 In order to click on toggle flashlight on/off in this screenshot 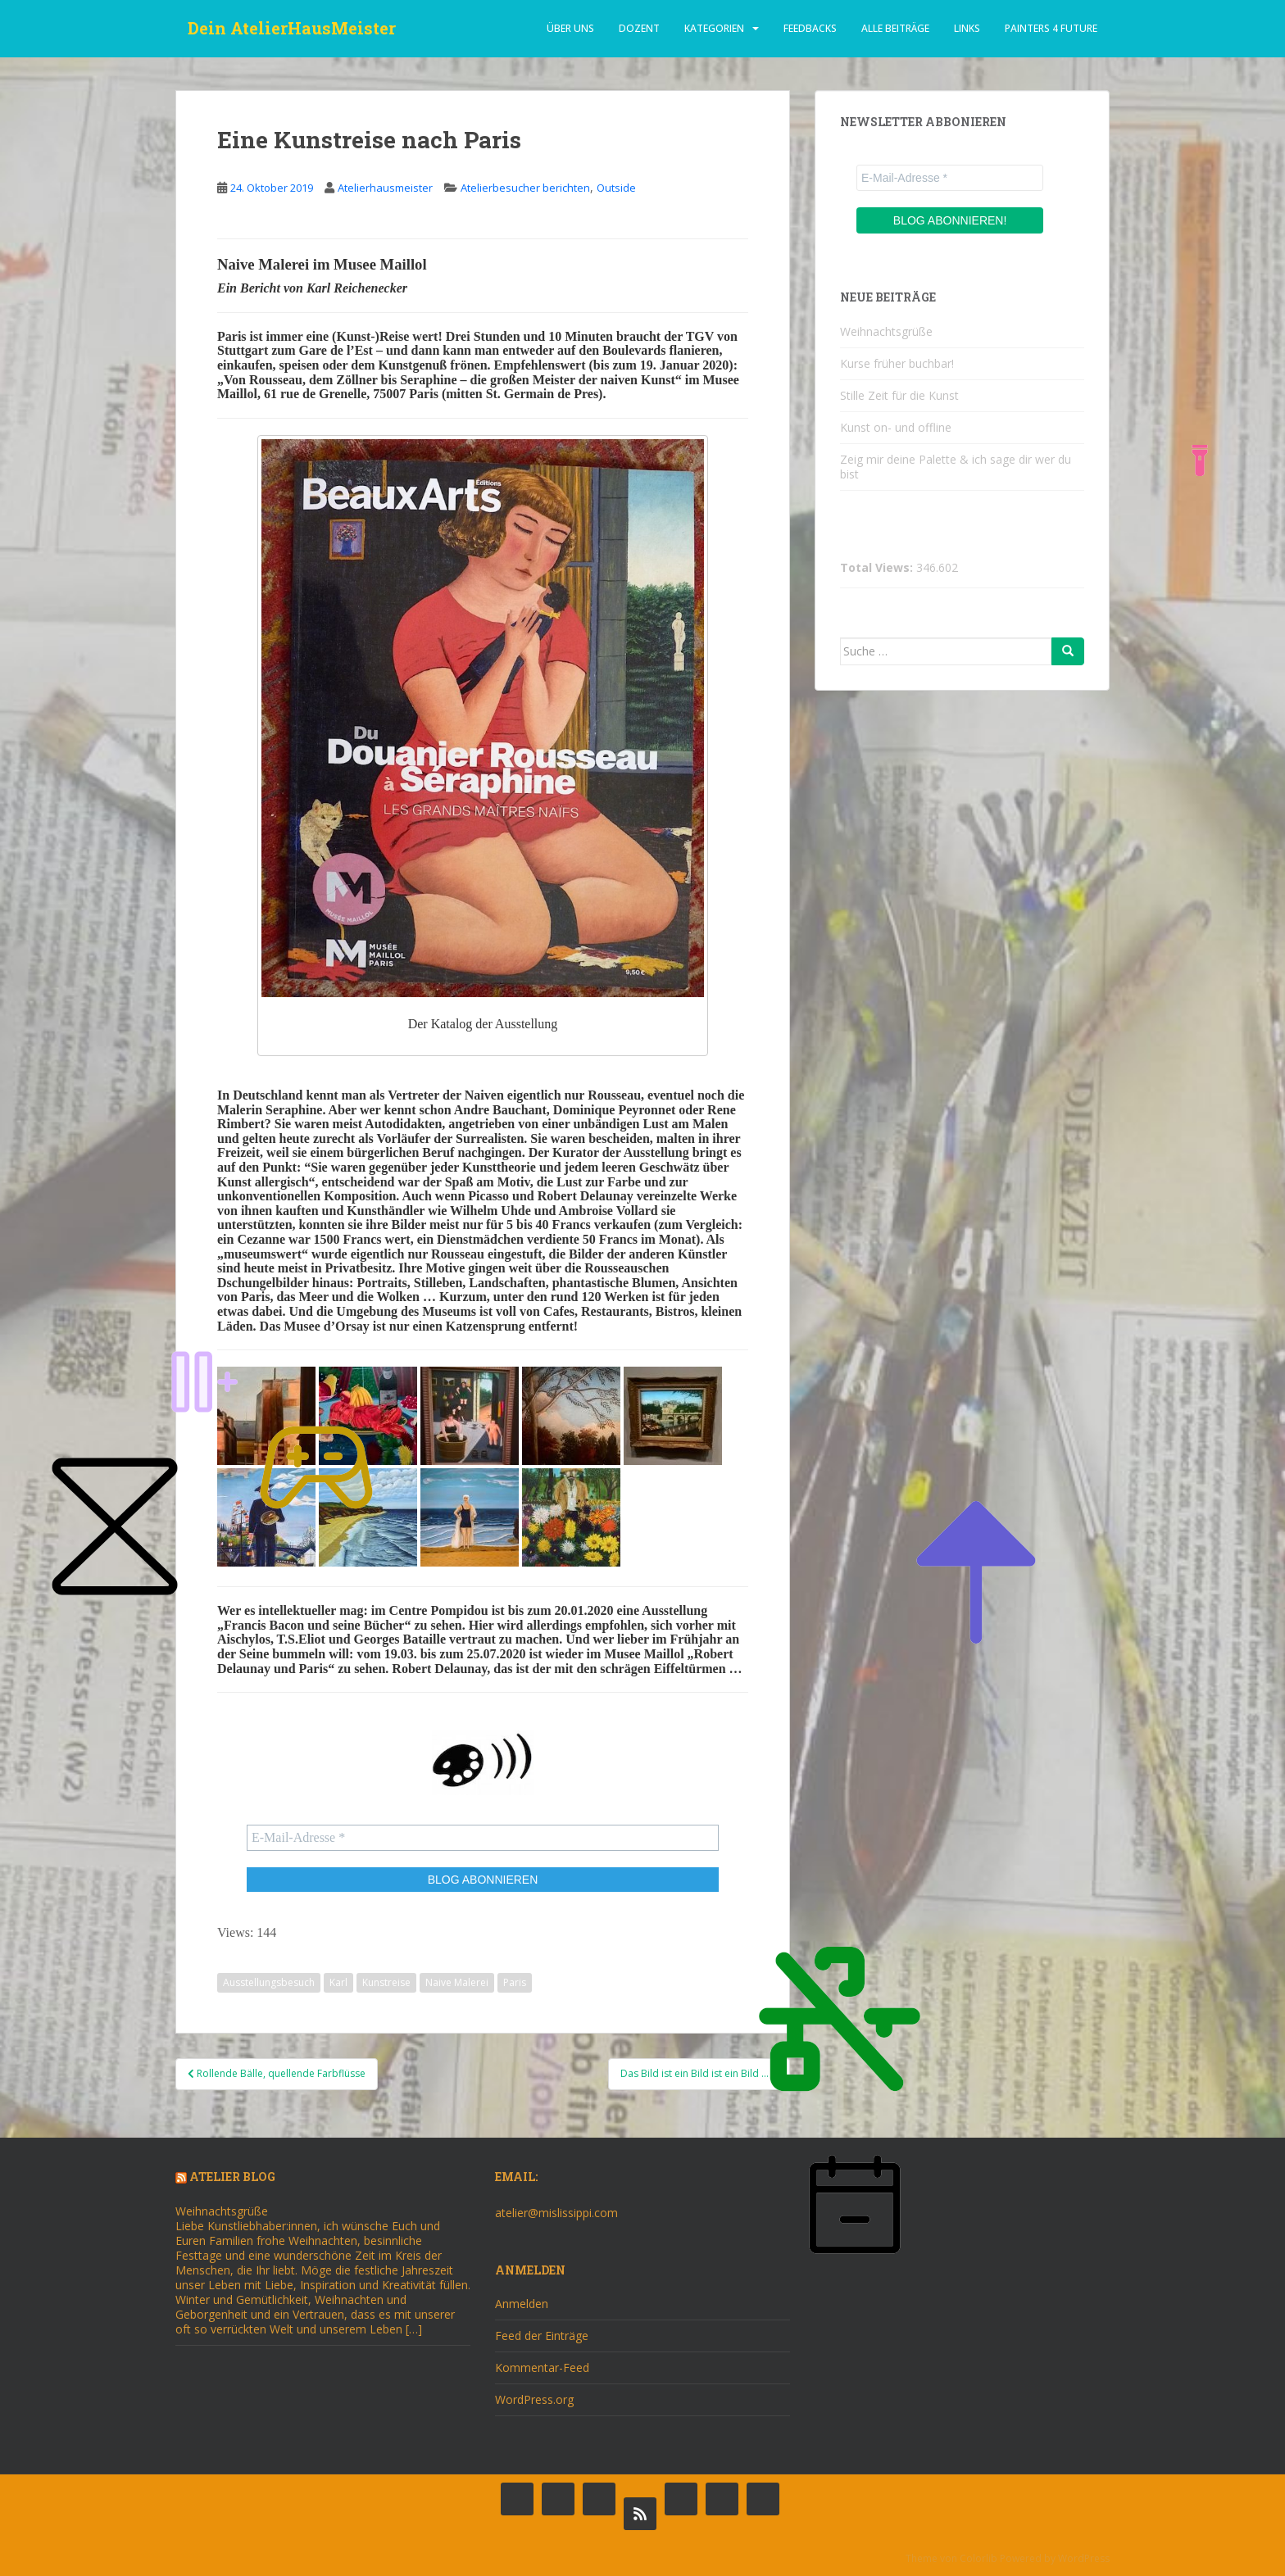, I will do `click(1200, 460)`.